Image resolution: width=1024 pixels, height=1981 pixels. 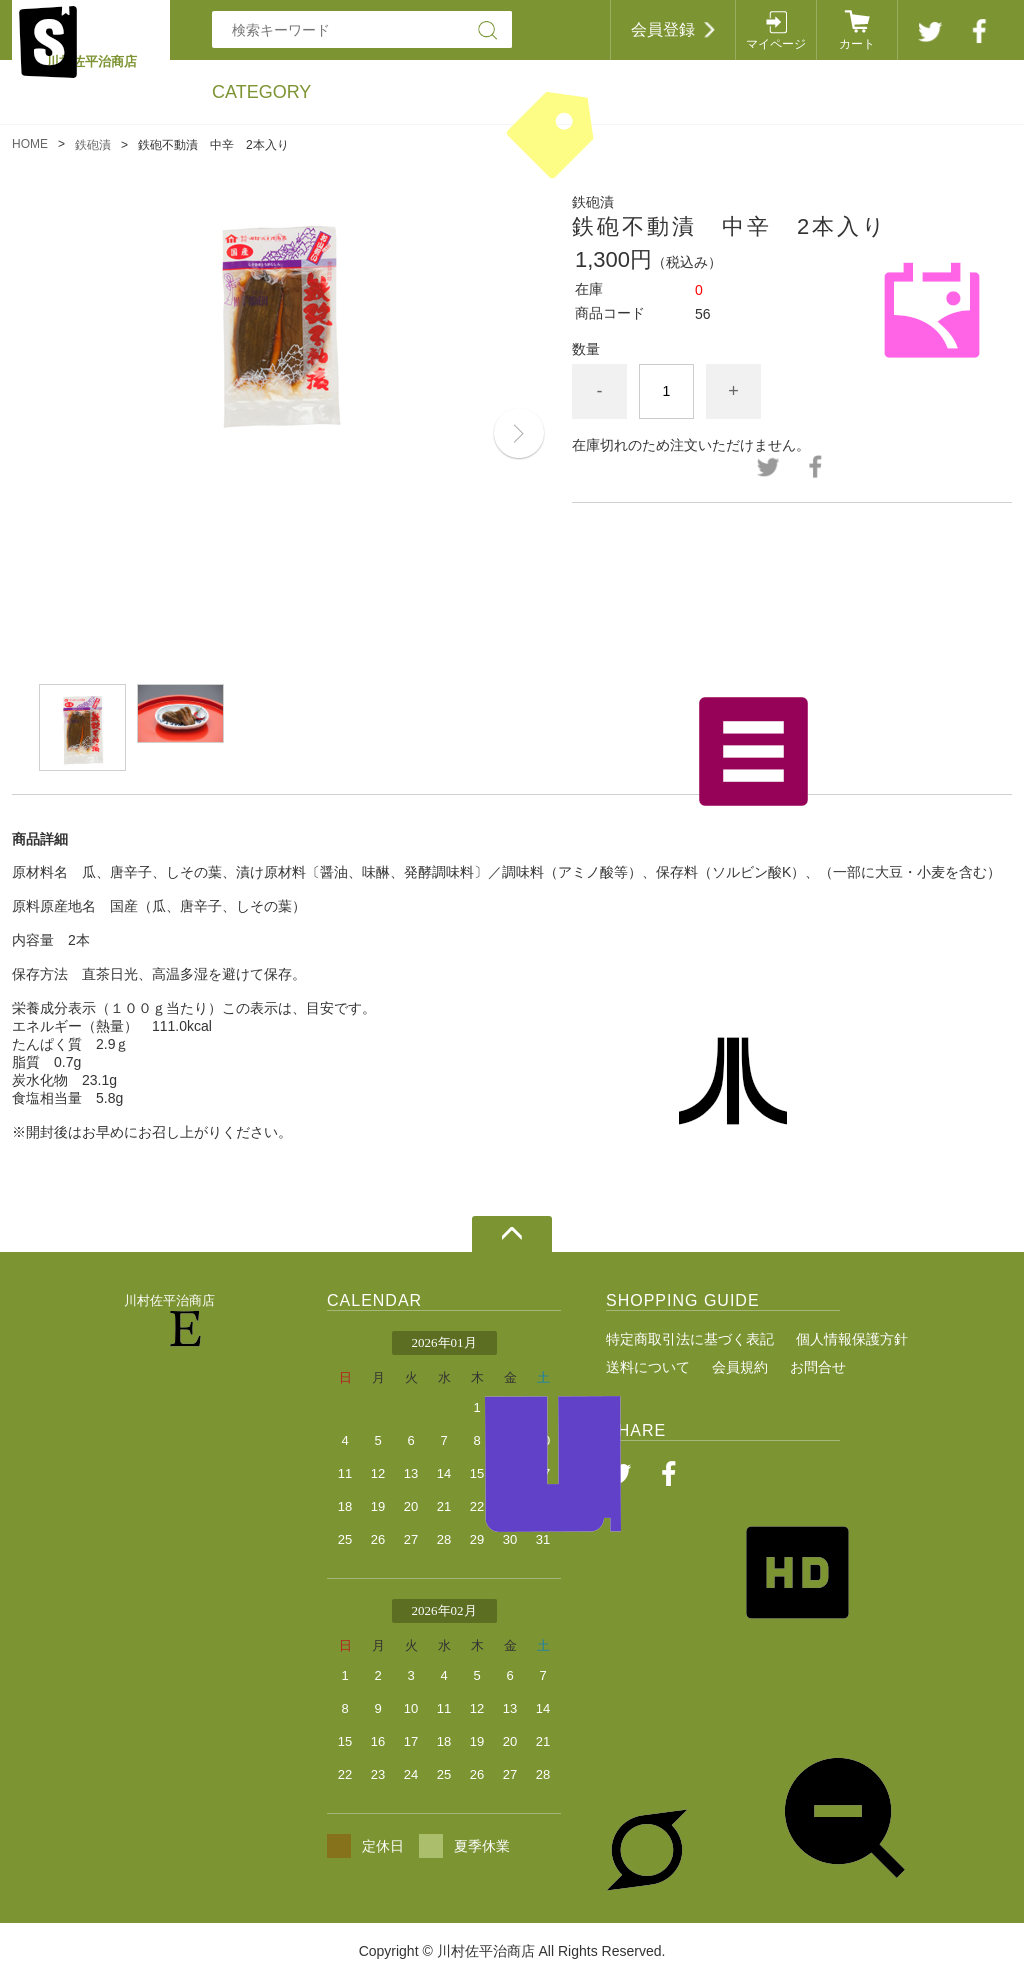 I want to click on view price or discount tag, so click(x=551, y=133).